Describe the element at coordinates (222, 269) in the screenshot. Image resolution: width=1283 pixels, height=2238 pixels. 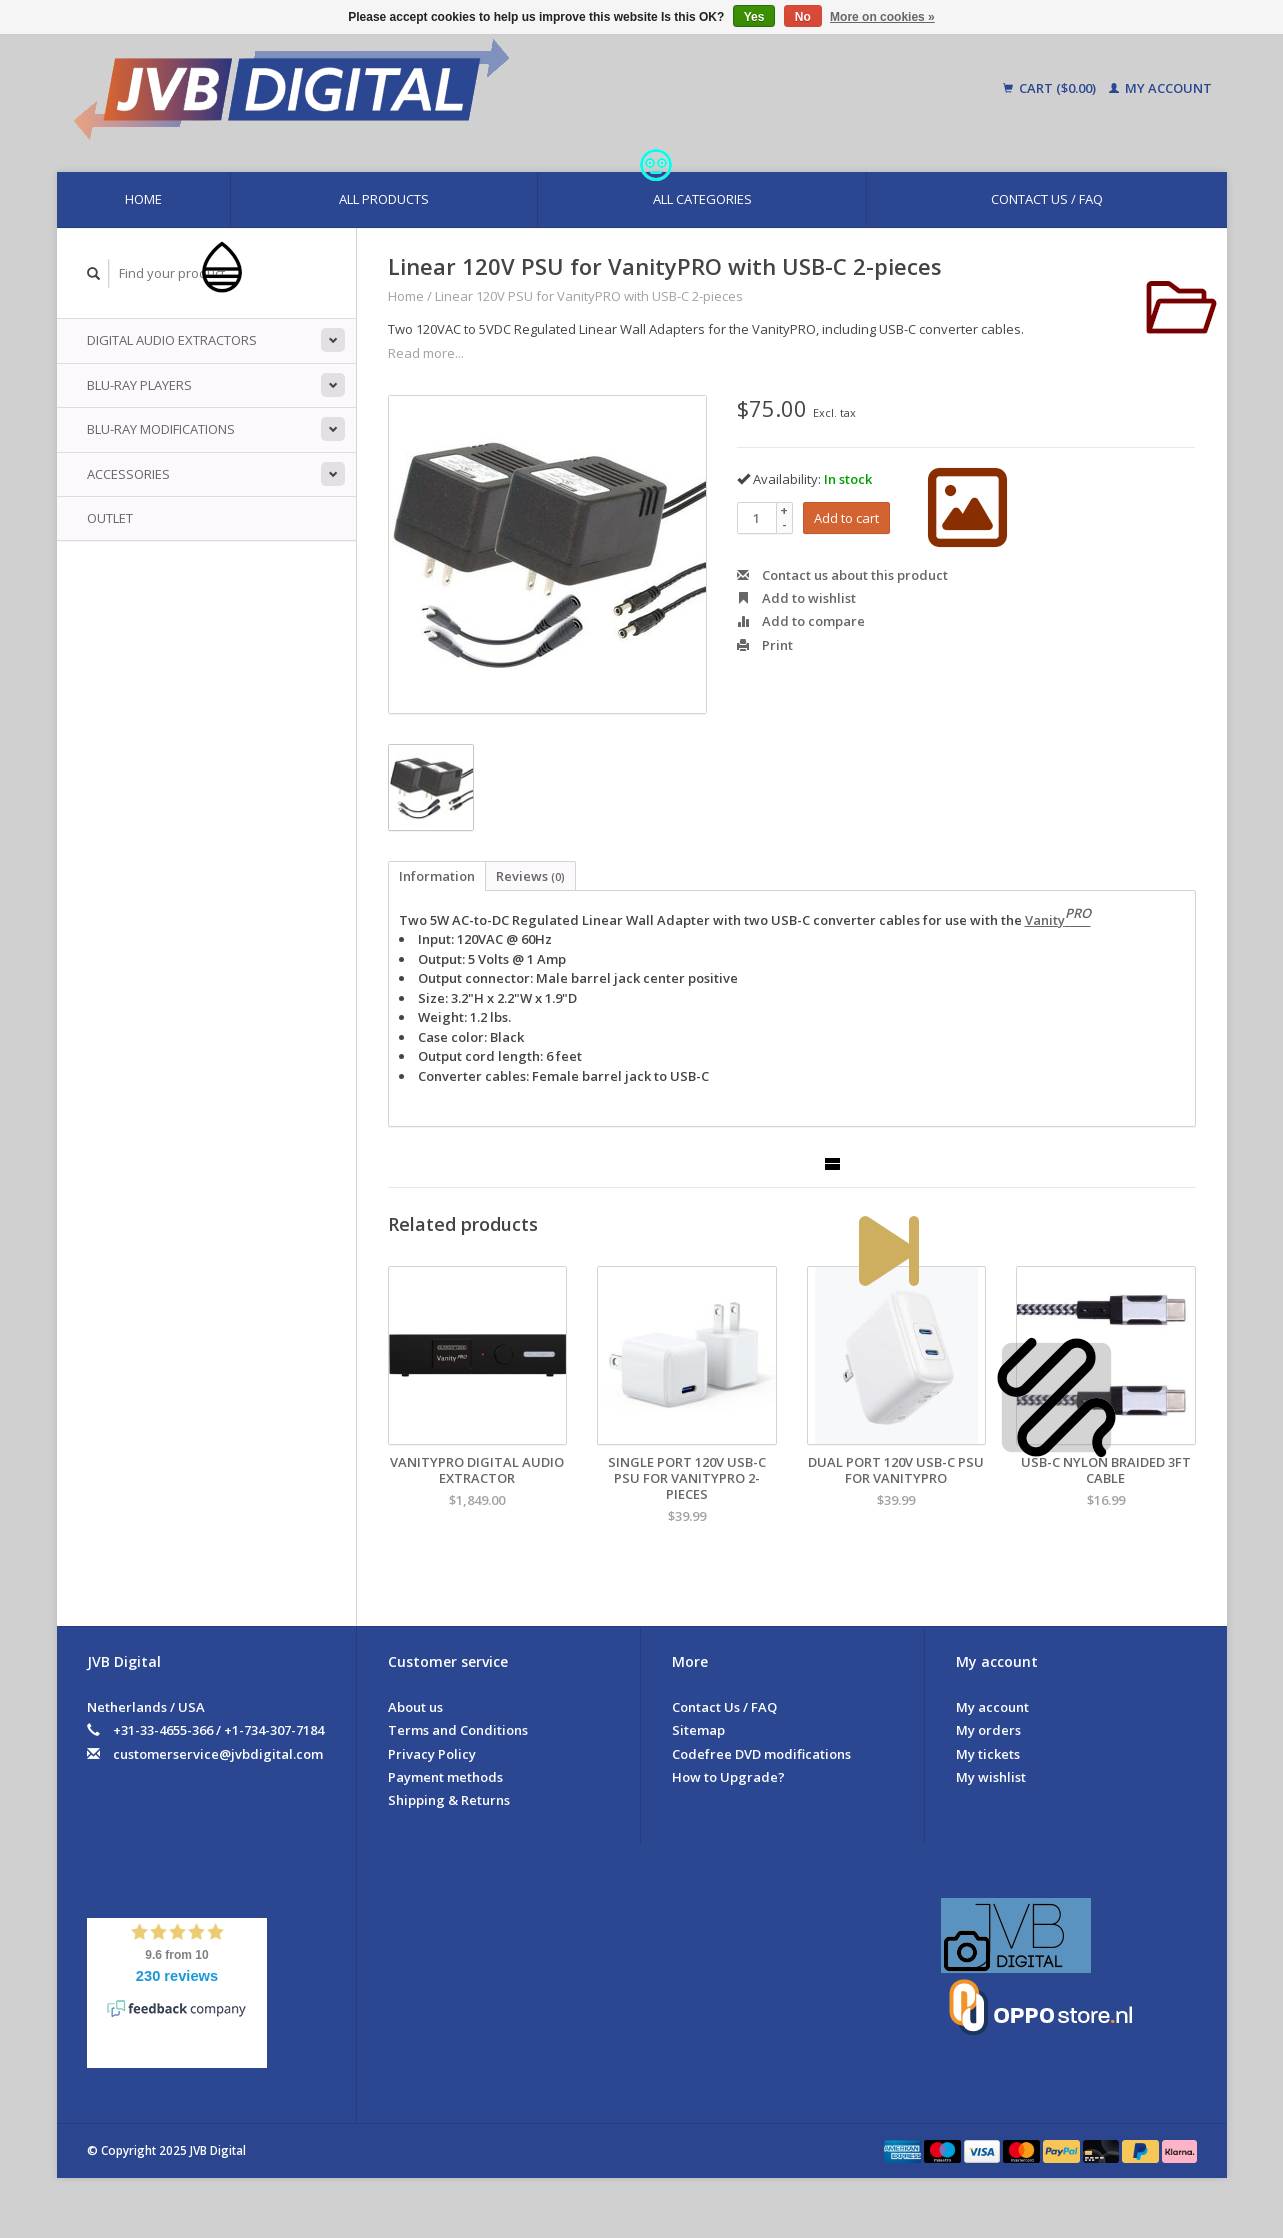
I see `indicates partial fill level or half-full status` at that location.